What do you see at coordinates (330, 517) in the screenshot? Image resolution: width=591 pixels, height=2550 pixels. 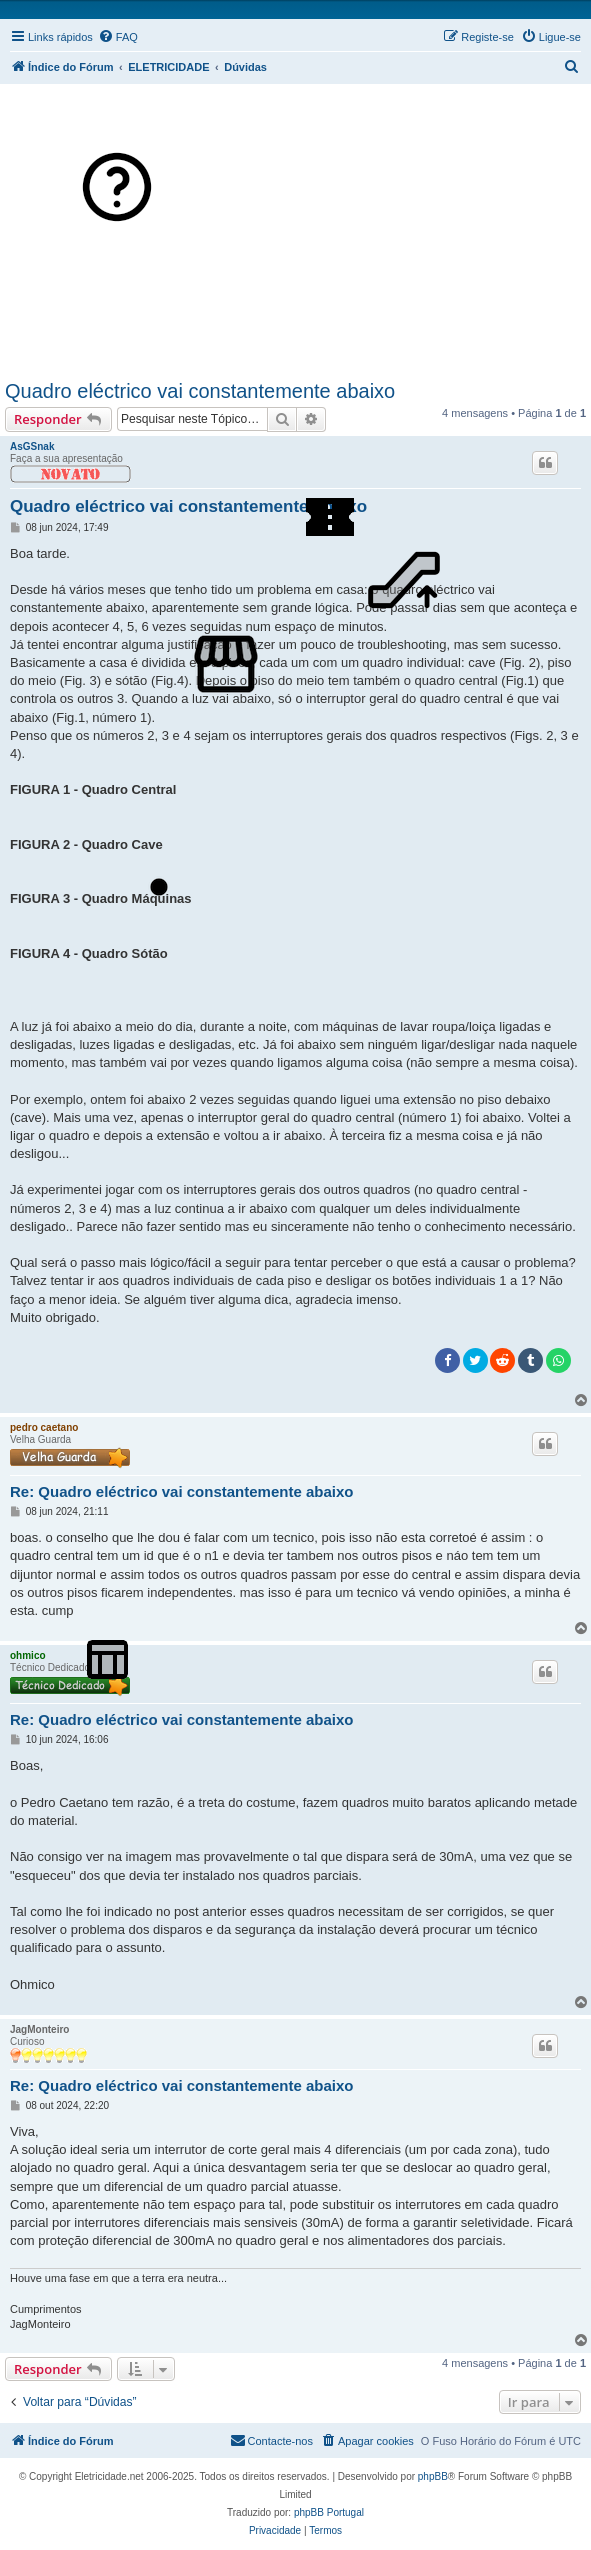 I see `view your tickets or passes` at bounding box center [330, 517].